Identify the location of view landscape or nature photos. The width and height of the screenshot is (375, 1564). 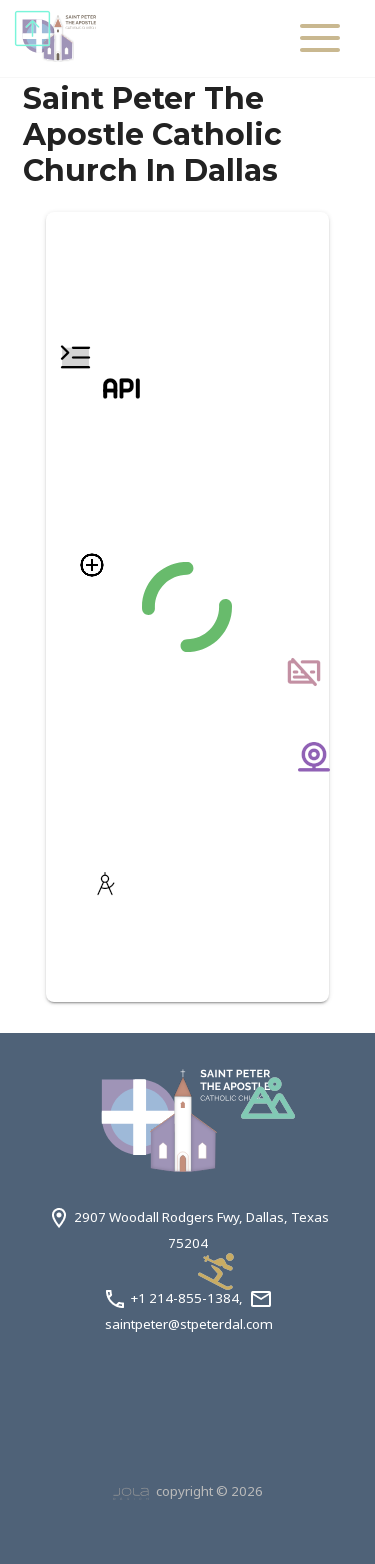
(268, 1101).